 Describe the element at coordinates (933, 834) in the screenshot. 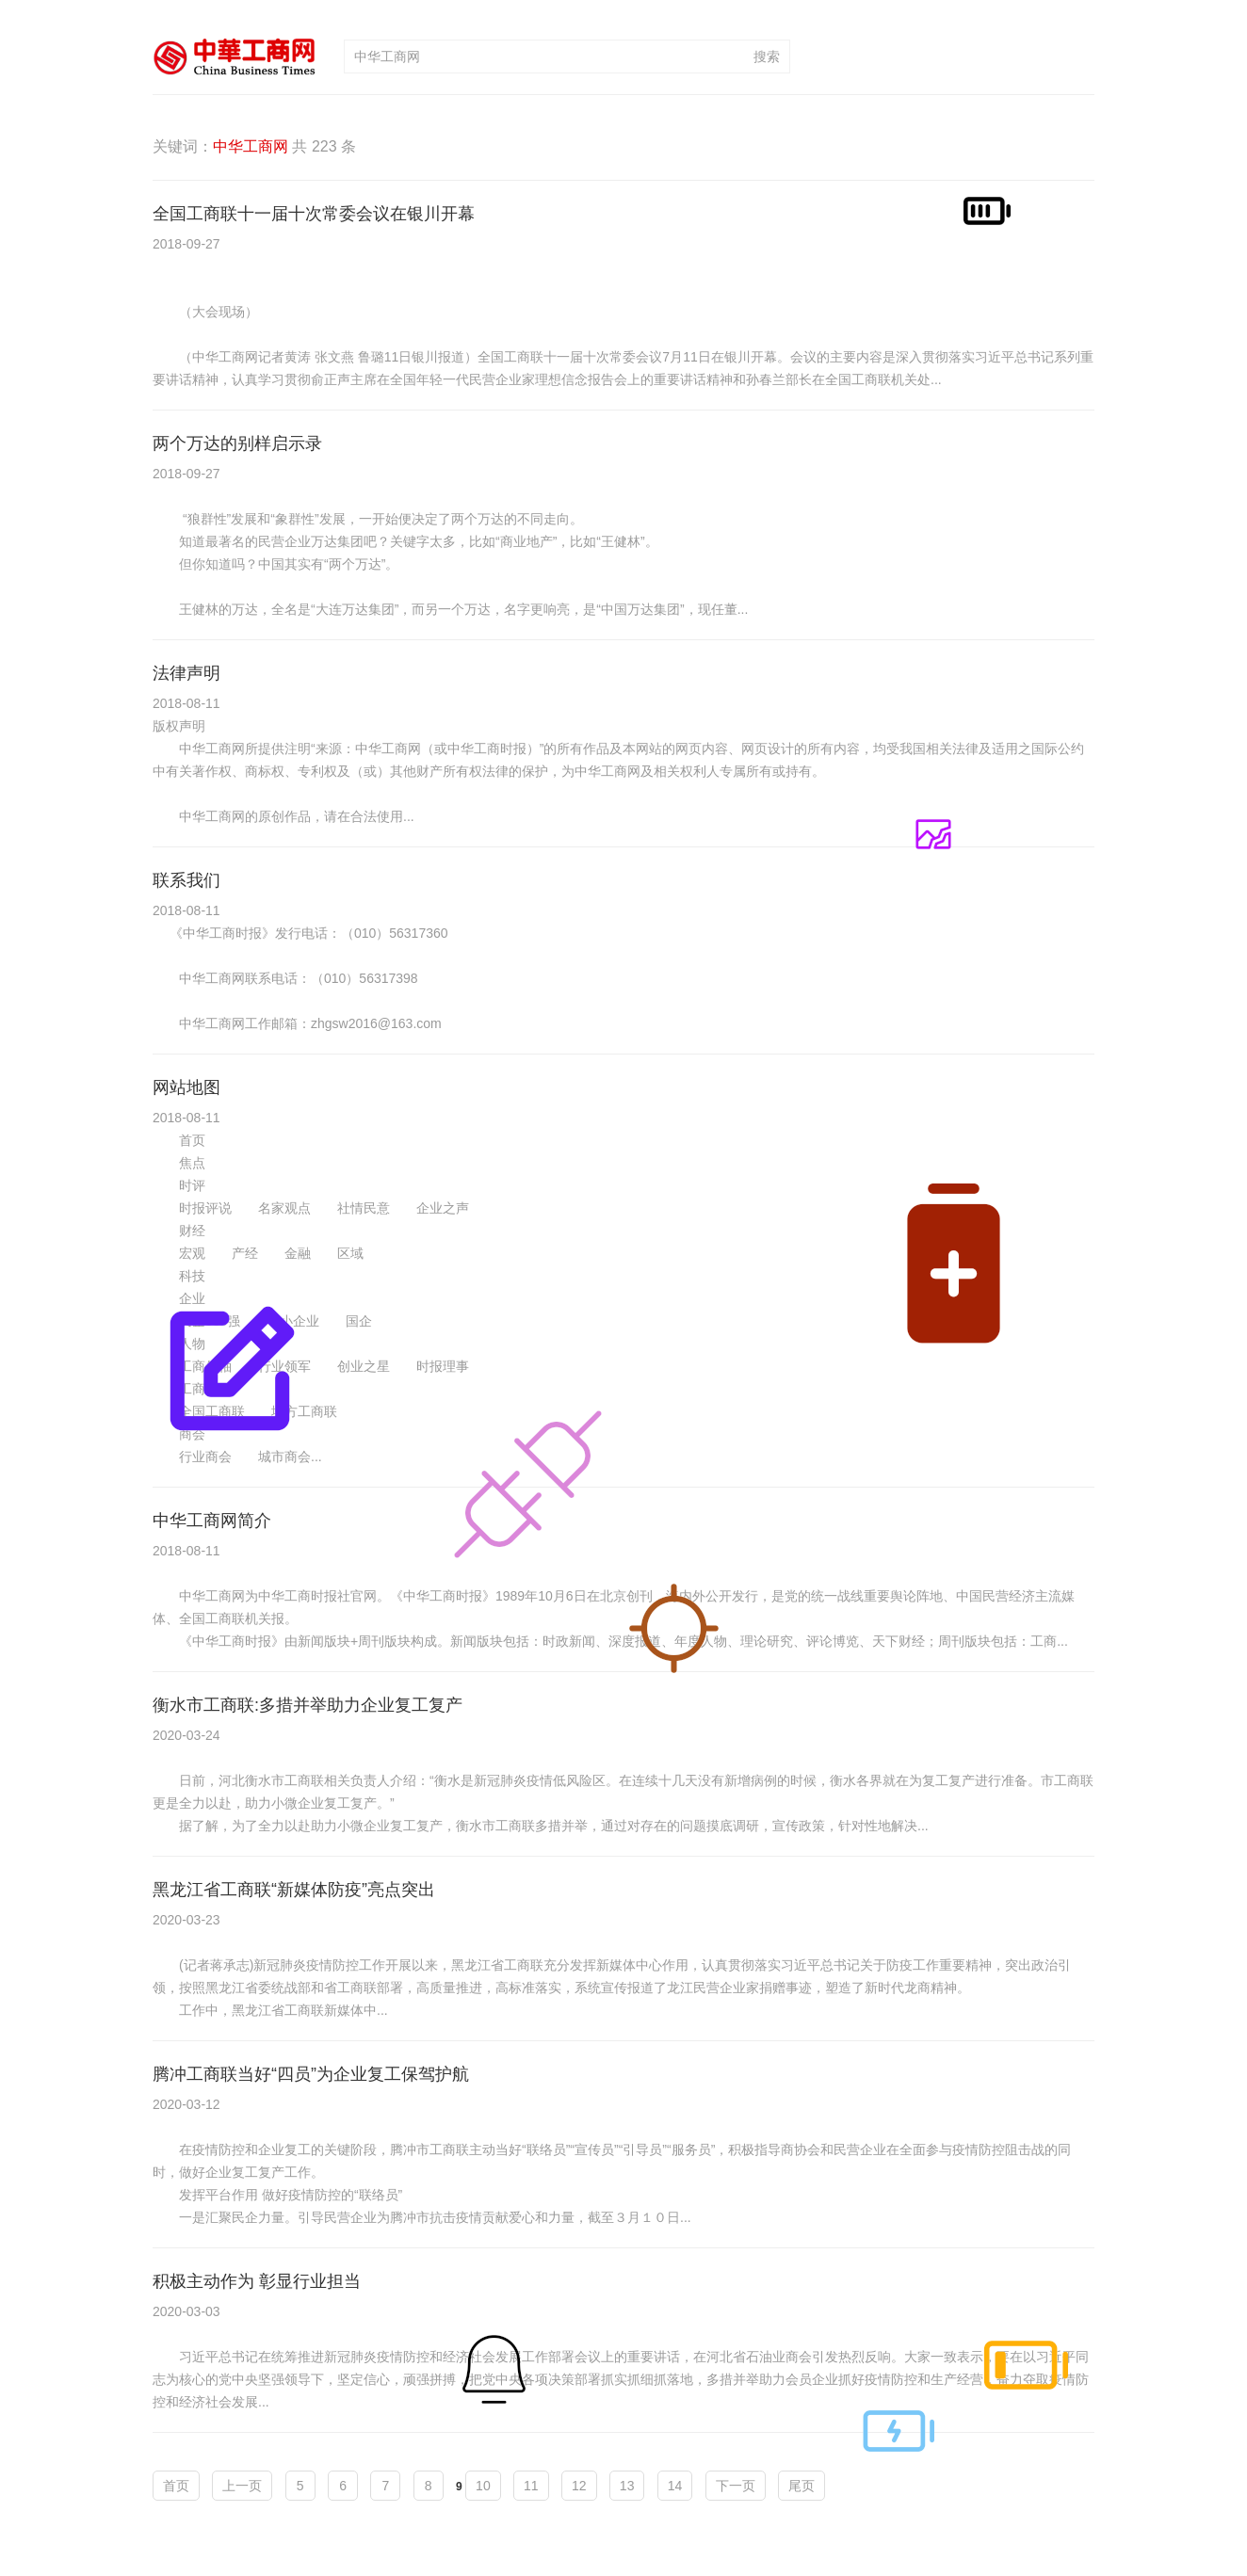

I see `indicates a broken or corrupted image file` at that location.